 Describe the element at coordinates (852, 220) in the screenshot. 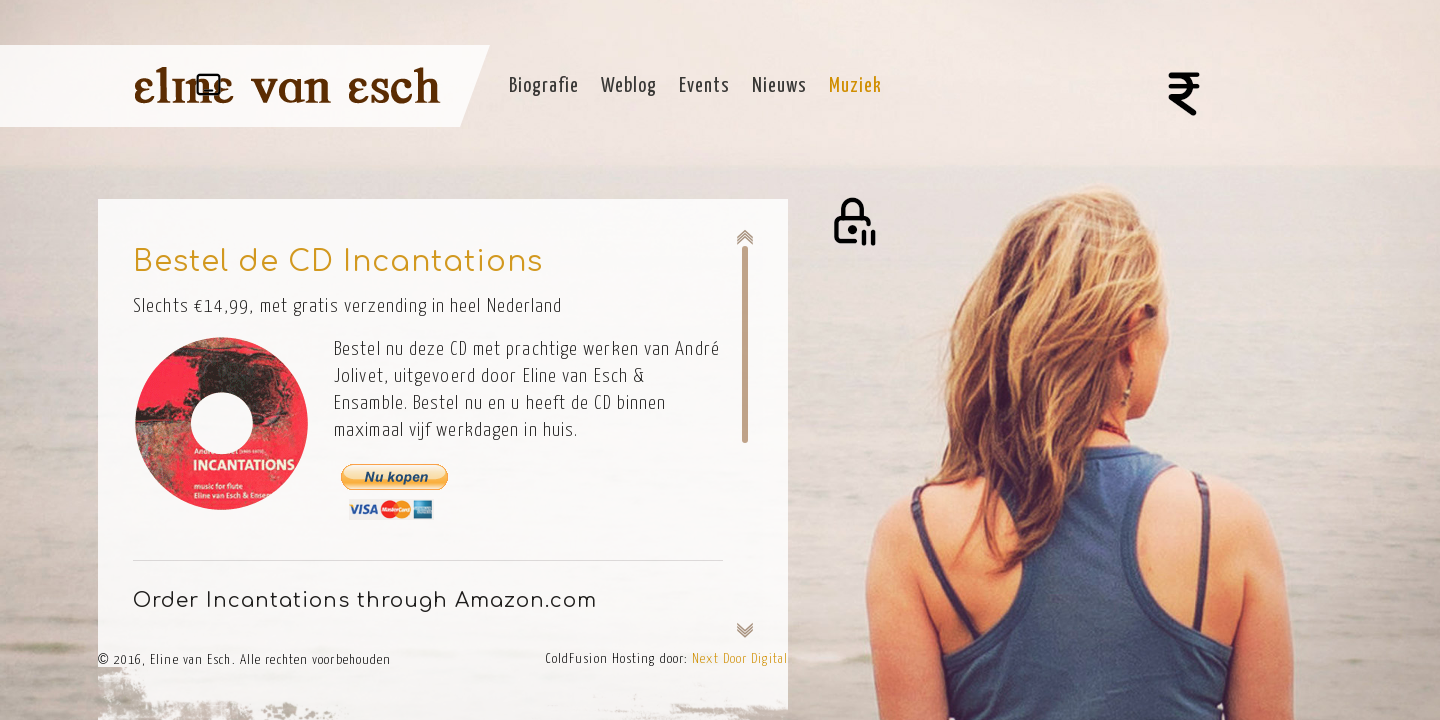

I see `pause secure session or locked process` at that location.